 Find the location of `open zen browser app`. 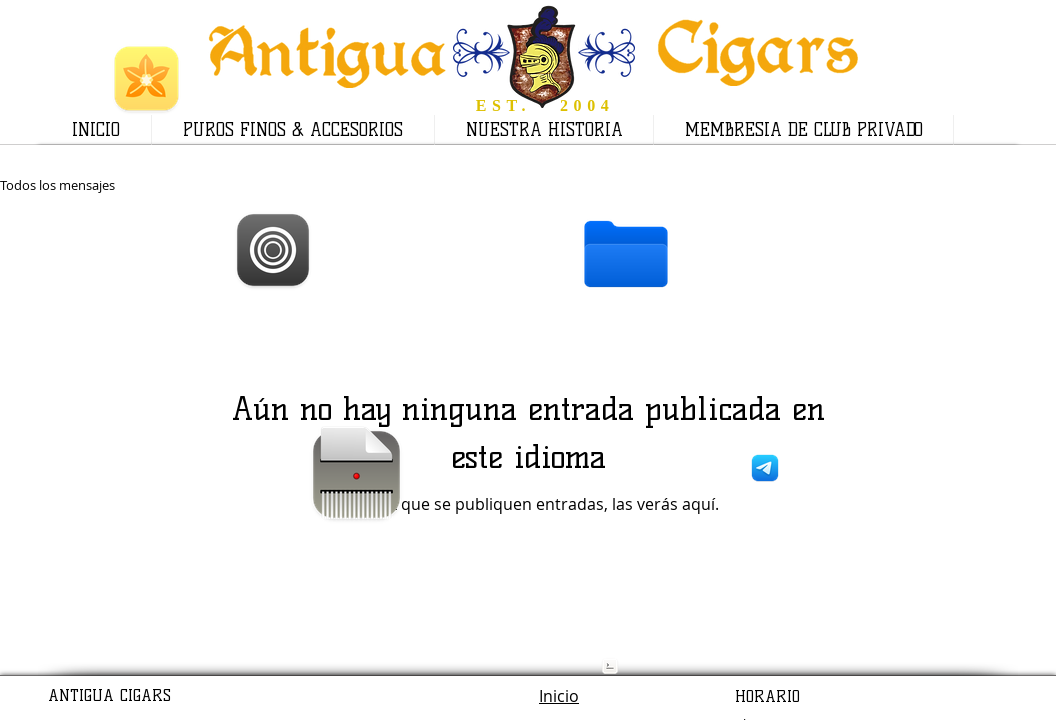

open zen browser app is located at coordinates (273, 250).